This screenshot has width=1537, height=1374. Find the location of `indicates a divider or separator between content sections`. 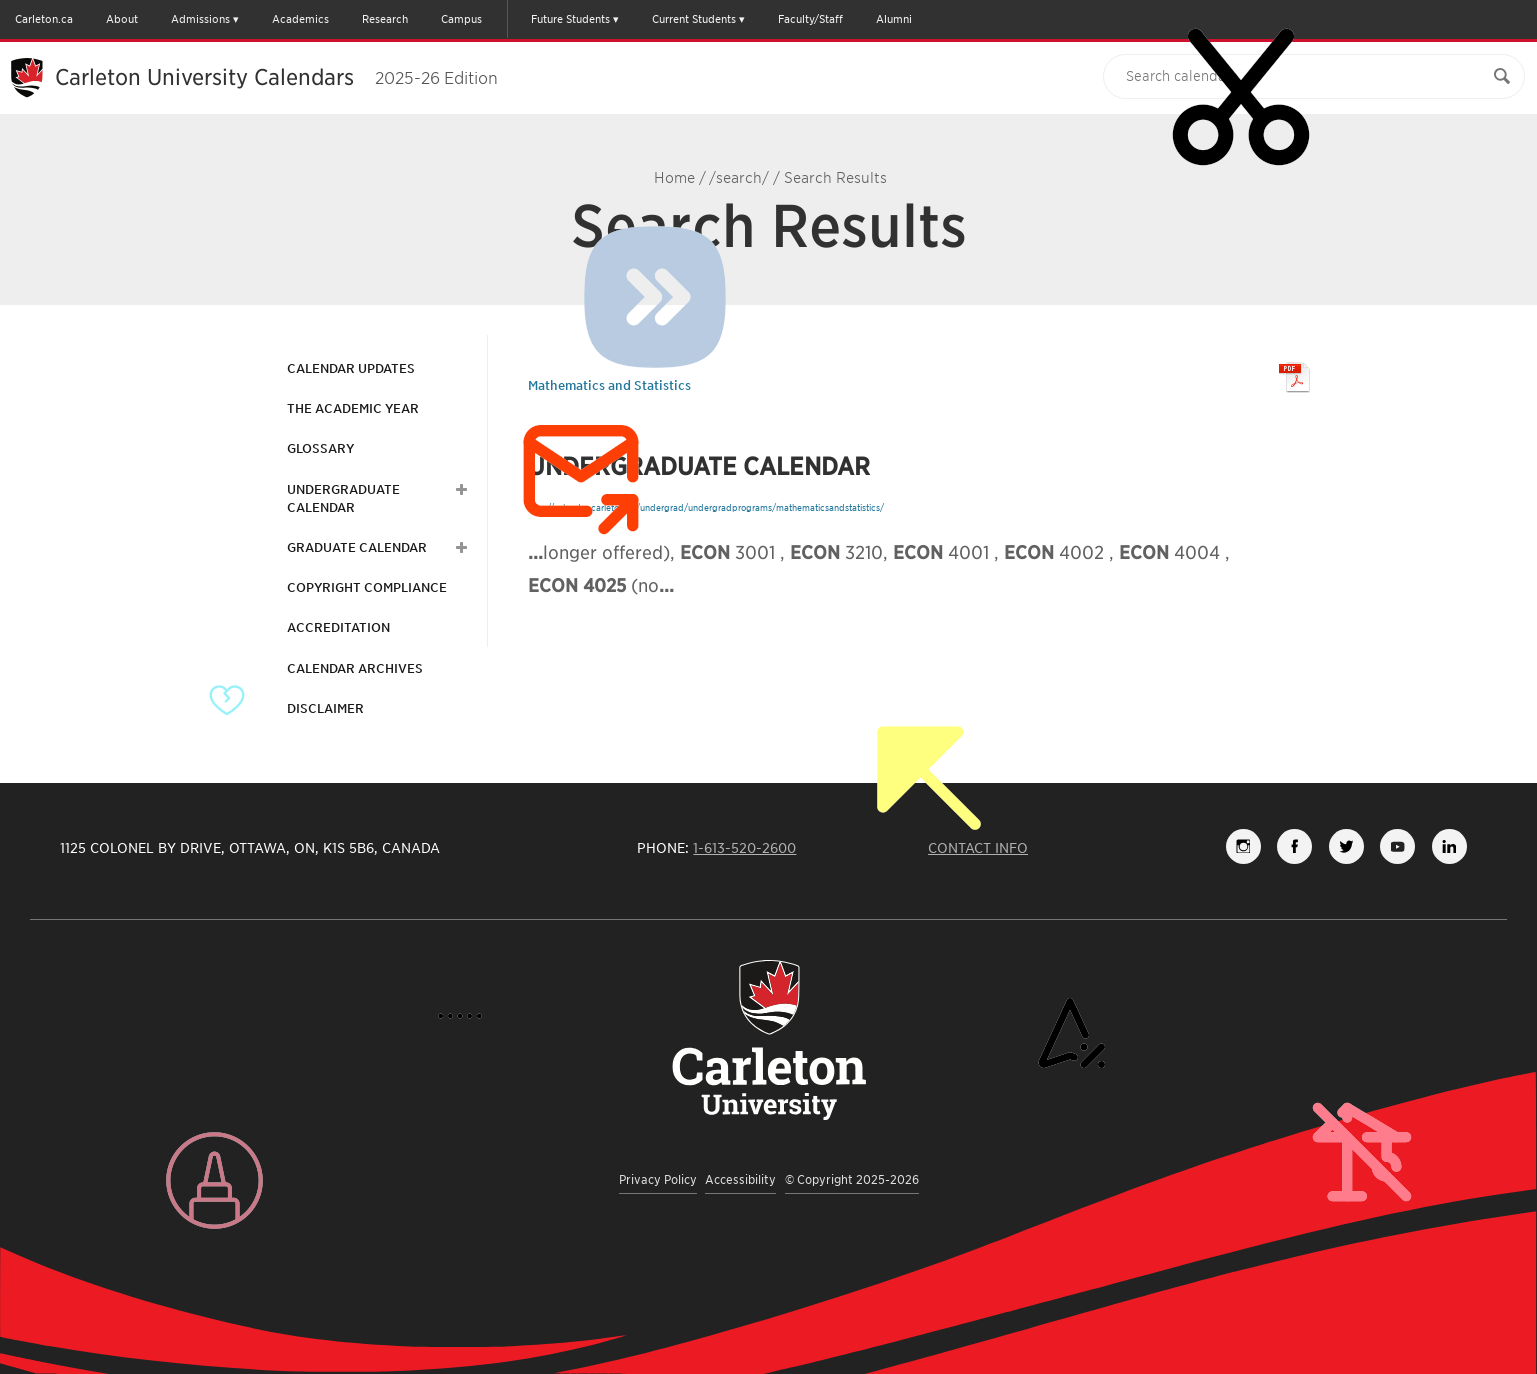

indicates a divider or separator between content sections is located at coordinates (460, 1016).